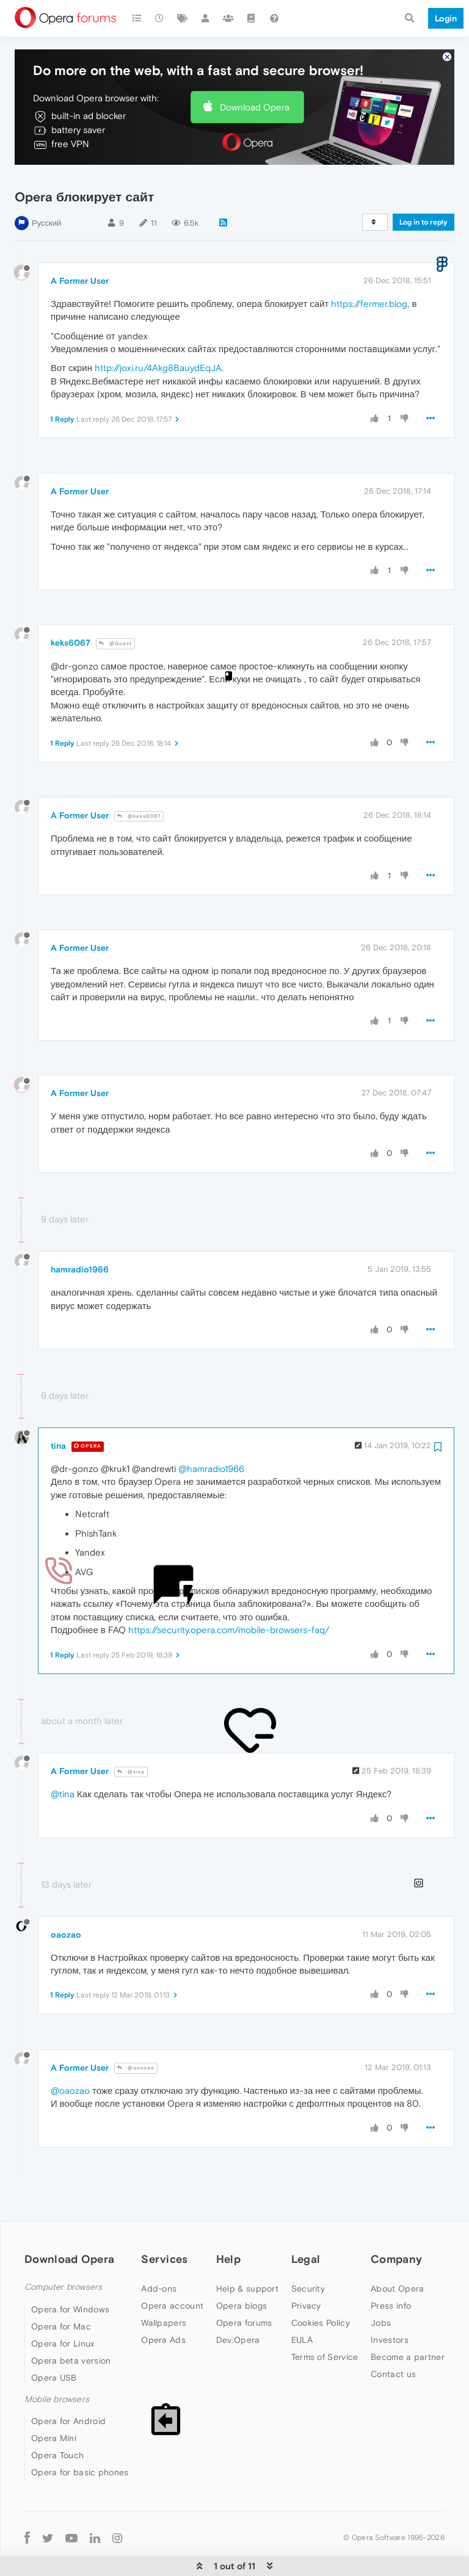  What do you see at coordinates (418, 1883) in the screenshot?
I see `toggle power on or off` at bounding box center [418, 1883].